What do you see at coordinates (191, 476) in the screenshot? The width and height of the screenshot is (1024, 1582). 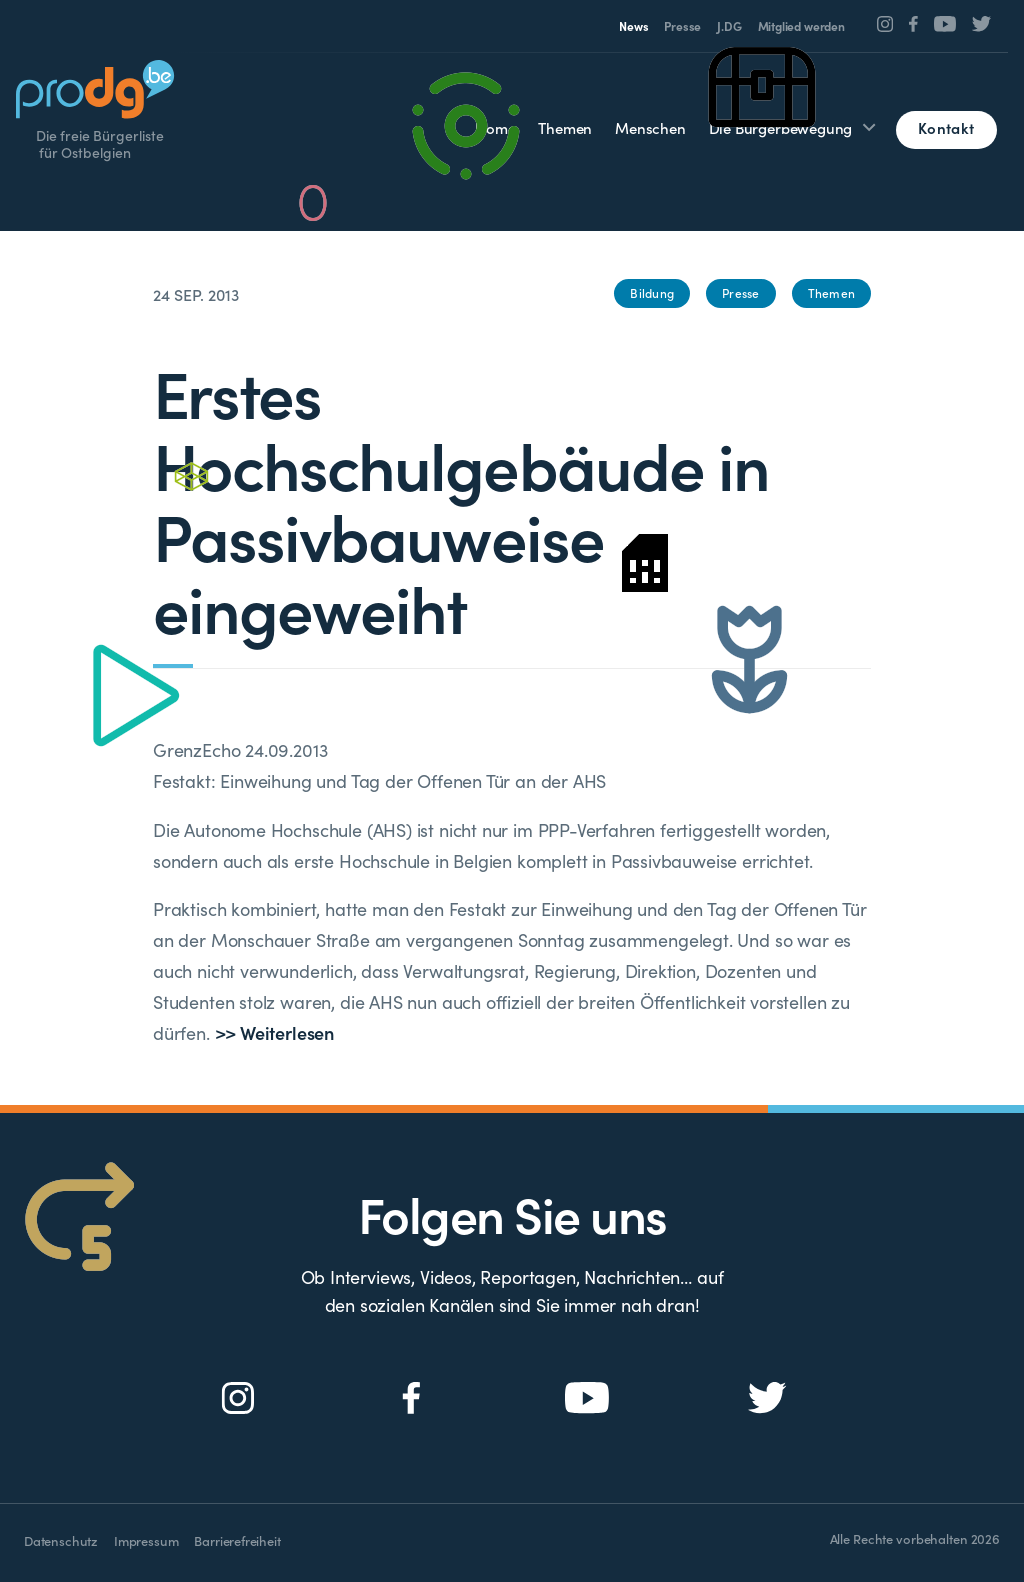 I see `open codepen profile or projects` at bounding box center [191, 476].